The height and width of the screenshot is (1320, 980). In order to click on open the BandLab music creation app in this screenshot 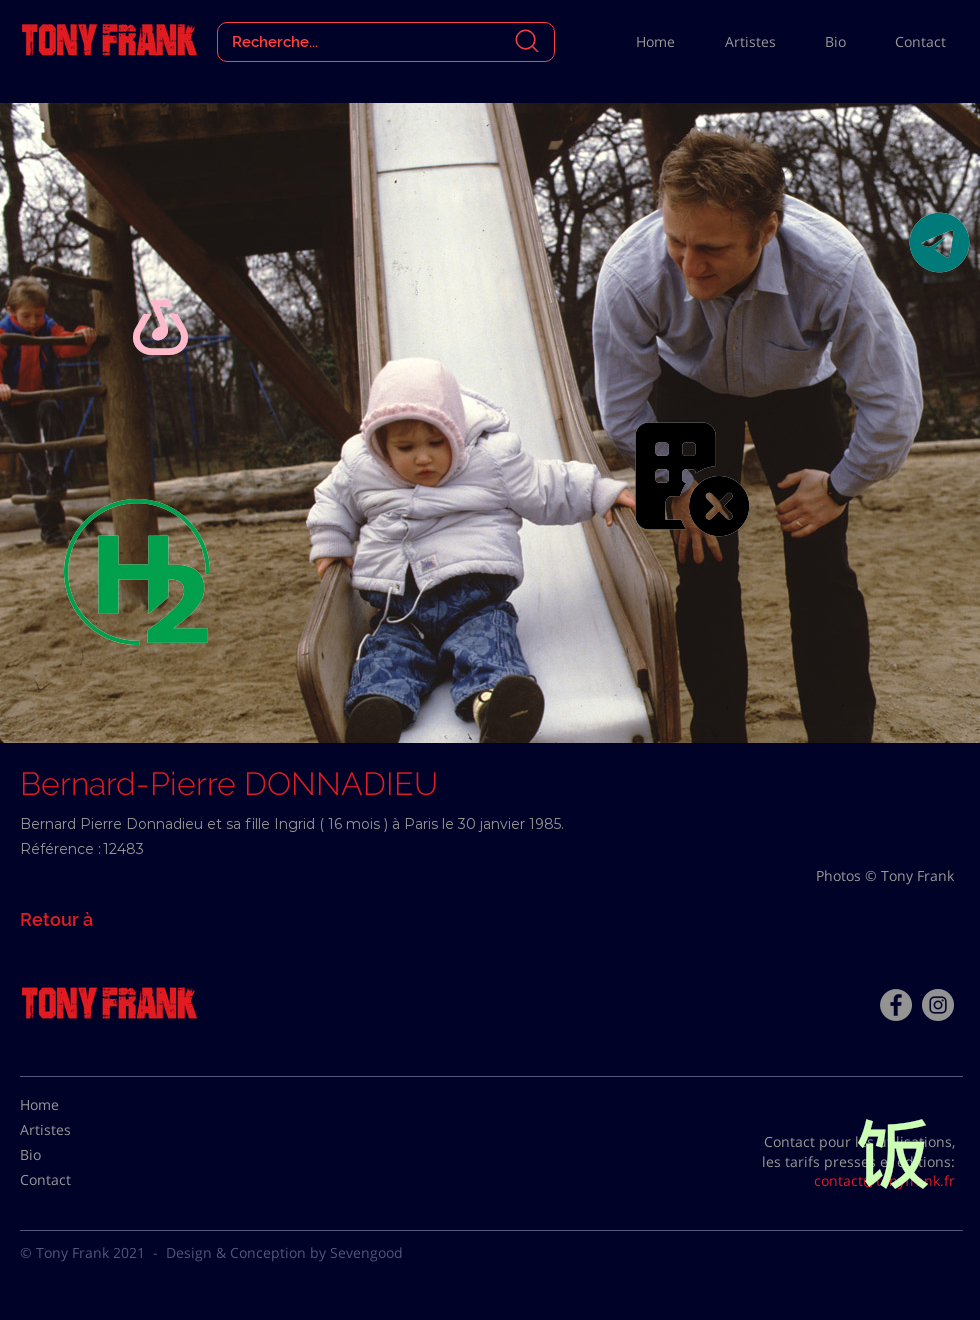, I will do `click(160, 327)`.